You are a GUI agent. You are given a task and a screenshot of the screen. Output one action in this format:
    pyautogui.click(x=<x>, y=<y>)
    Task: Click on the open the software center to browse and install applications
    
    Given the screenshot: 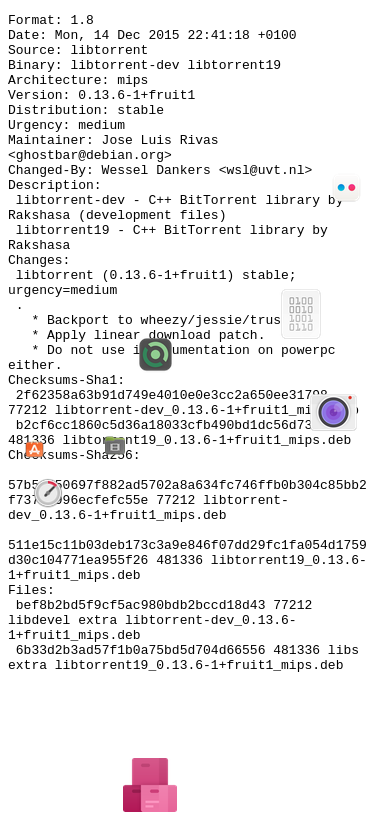 What is the action you would take?
    pyautogui.click(x=34, y=449)
    